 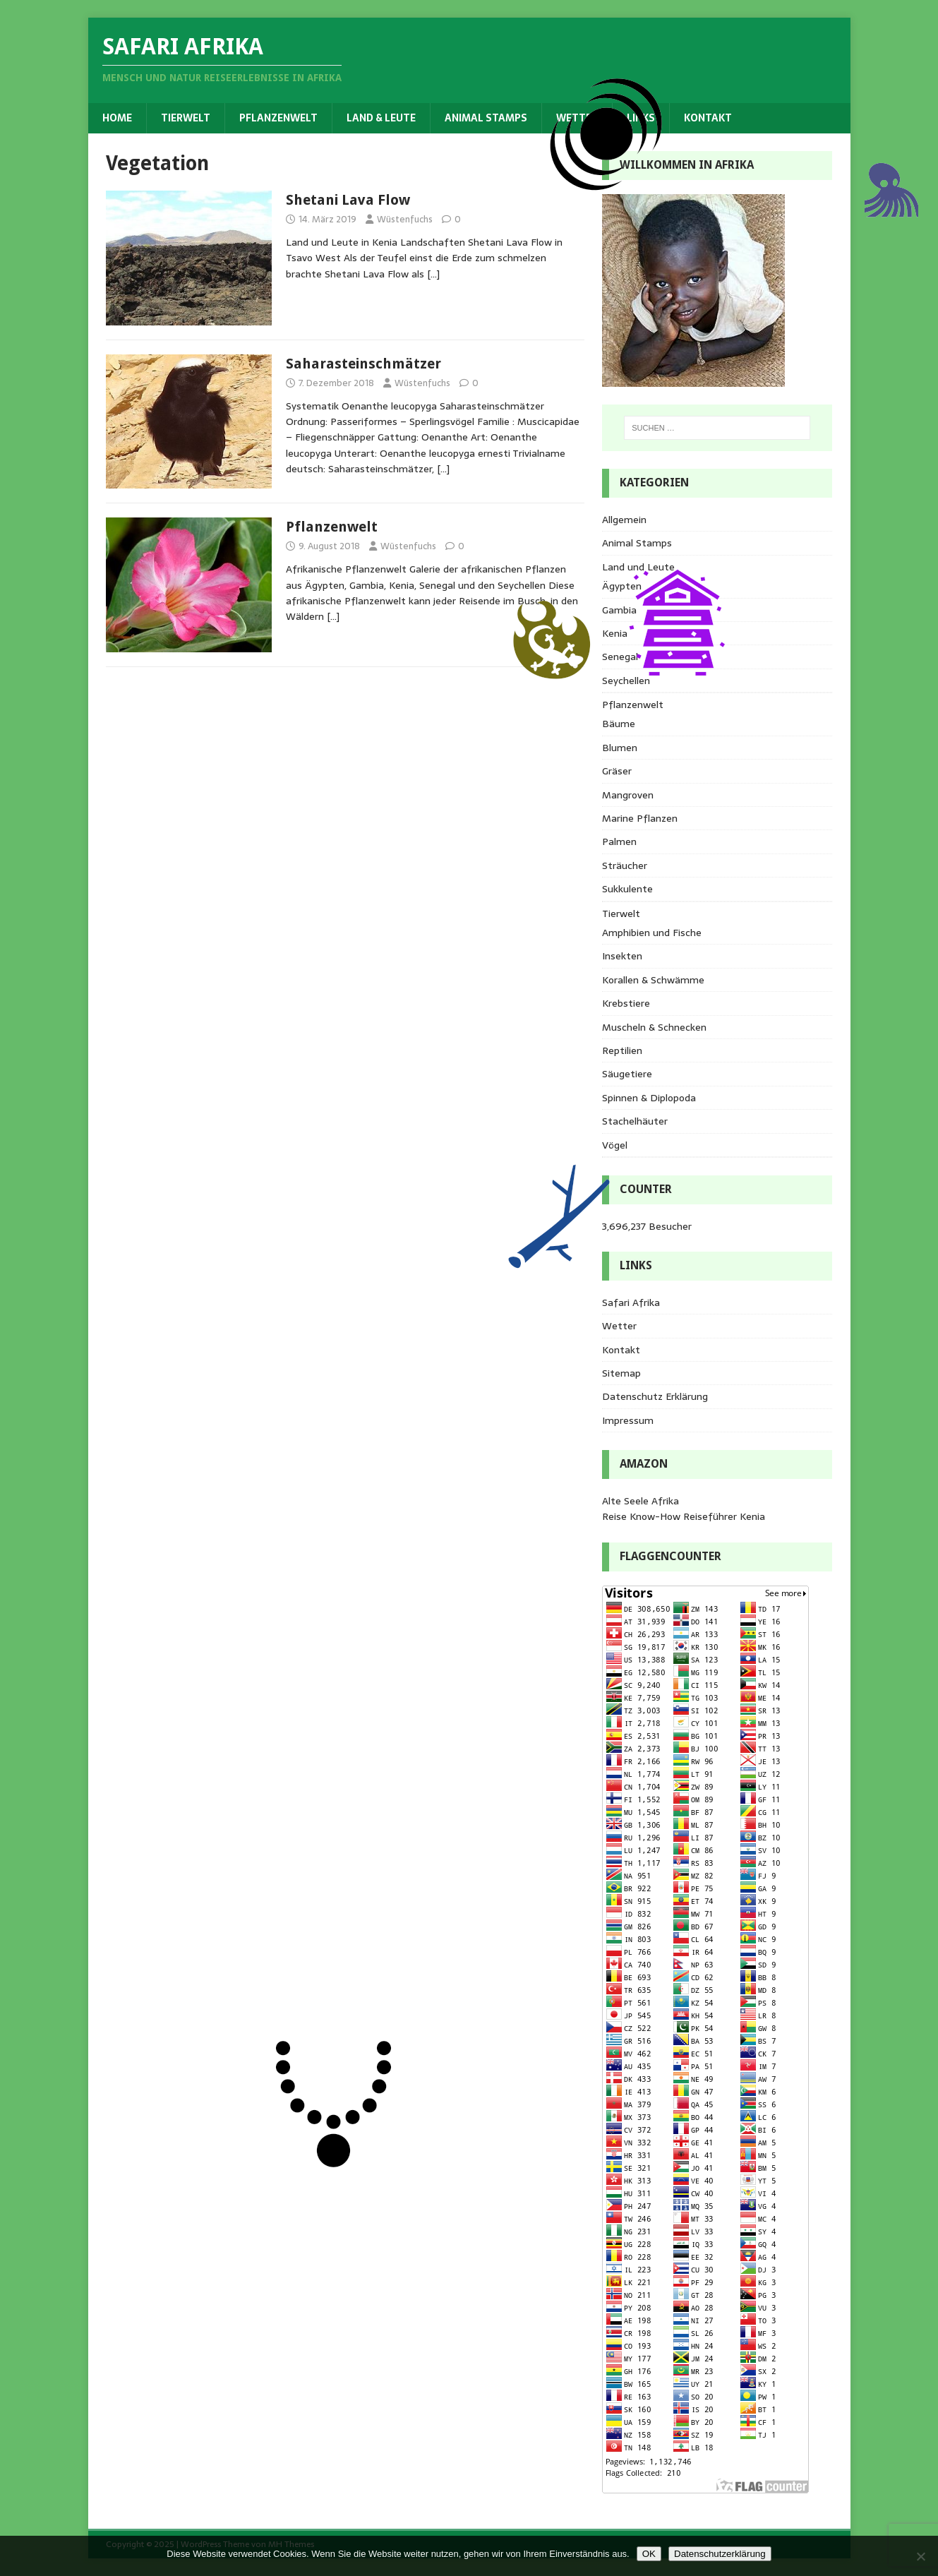 I want to click on wooden stick or branch resource item, so click(x=559, y=1216).